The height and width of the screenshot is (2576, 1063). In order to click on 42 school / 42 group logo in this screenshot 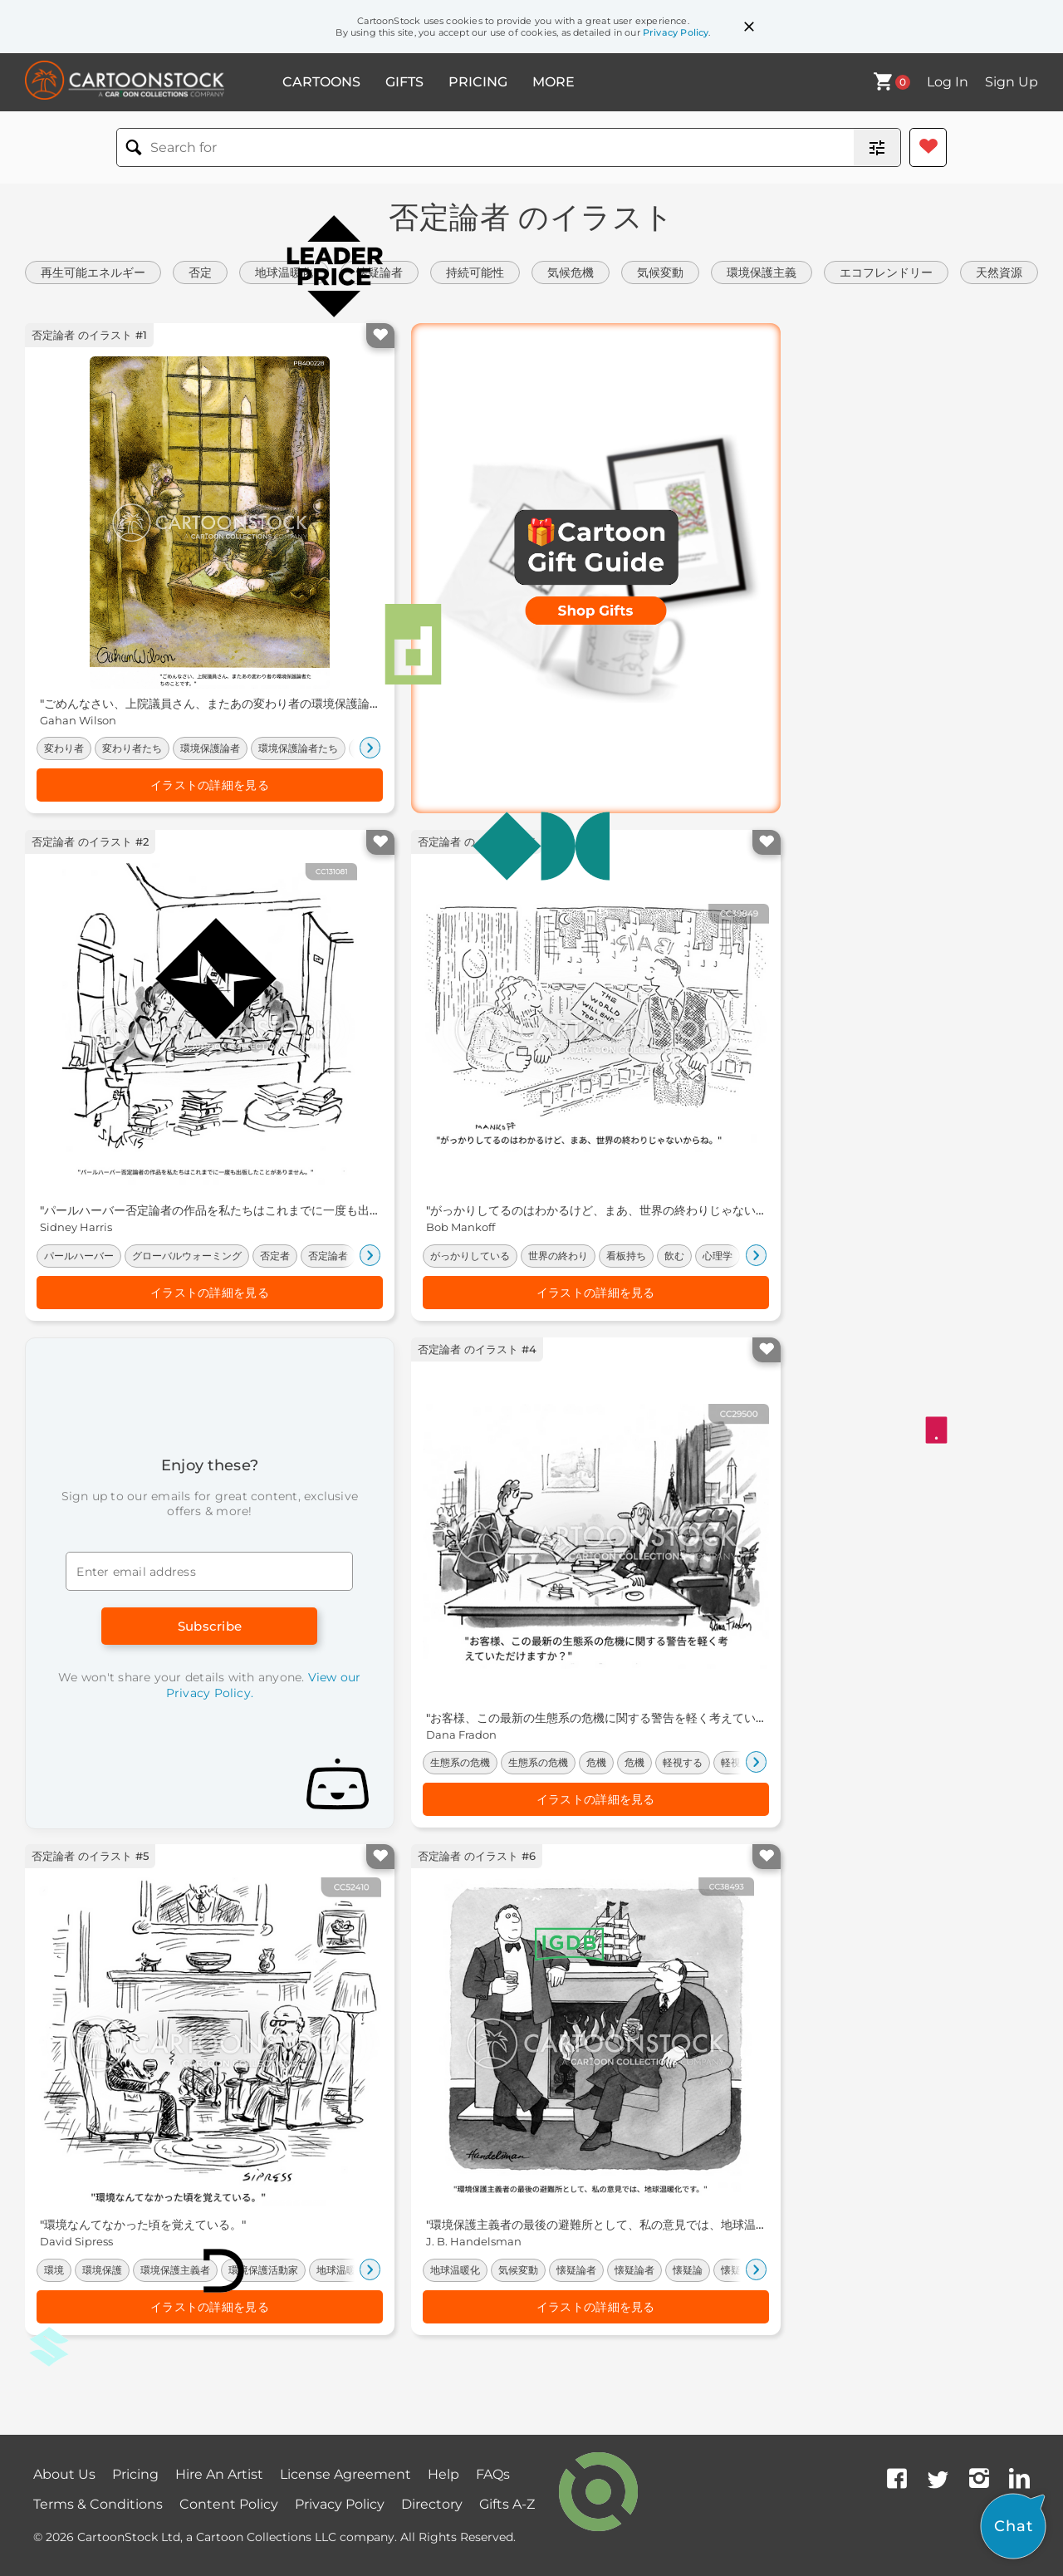, I will do `click(541, 846)`.